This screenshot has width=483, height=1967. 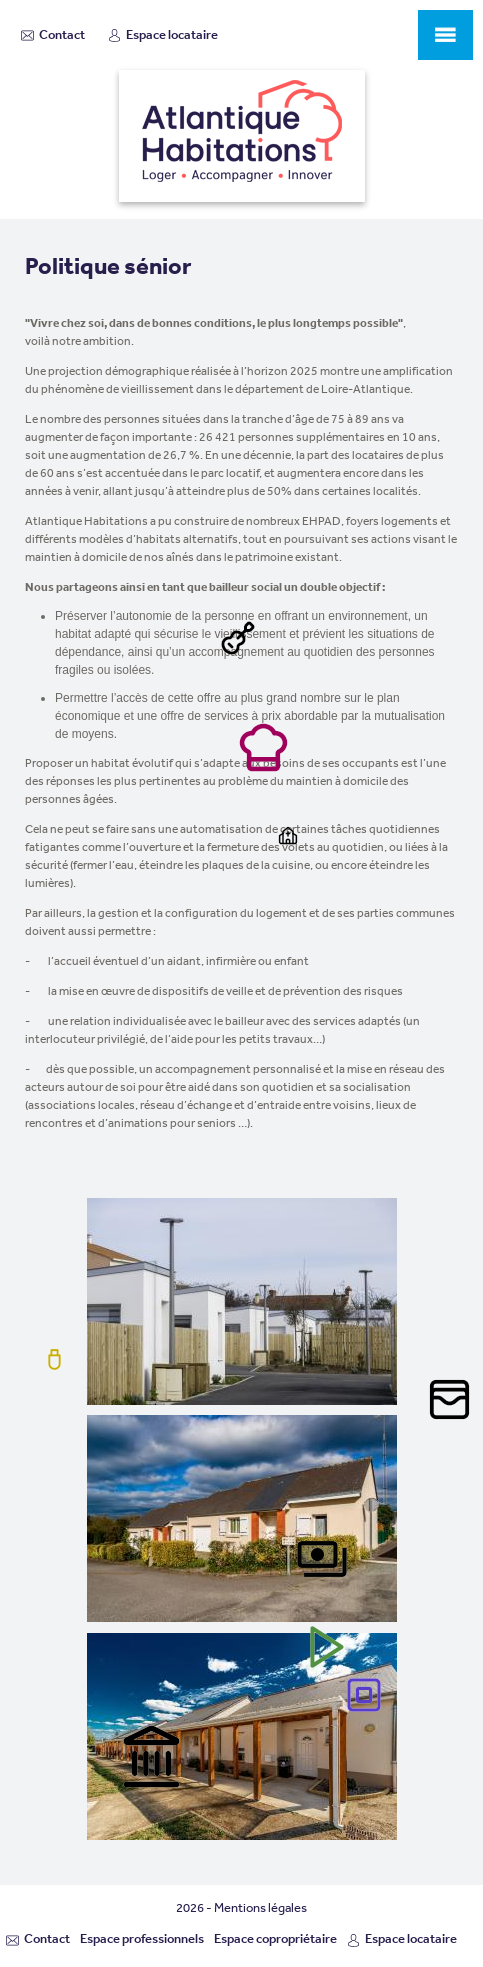 What do you see at coordinates (327, 1647) in the screenshot?
I see `play media or video content` at bounding box center [327, 1647].